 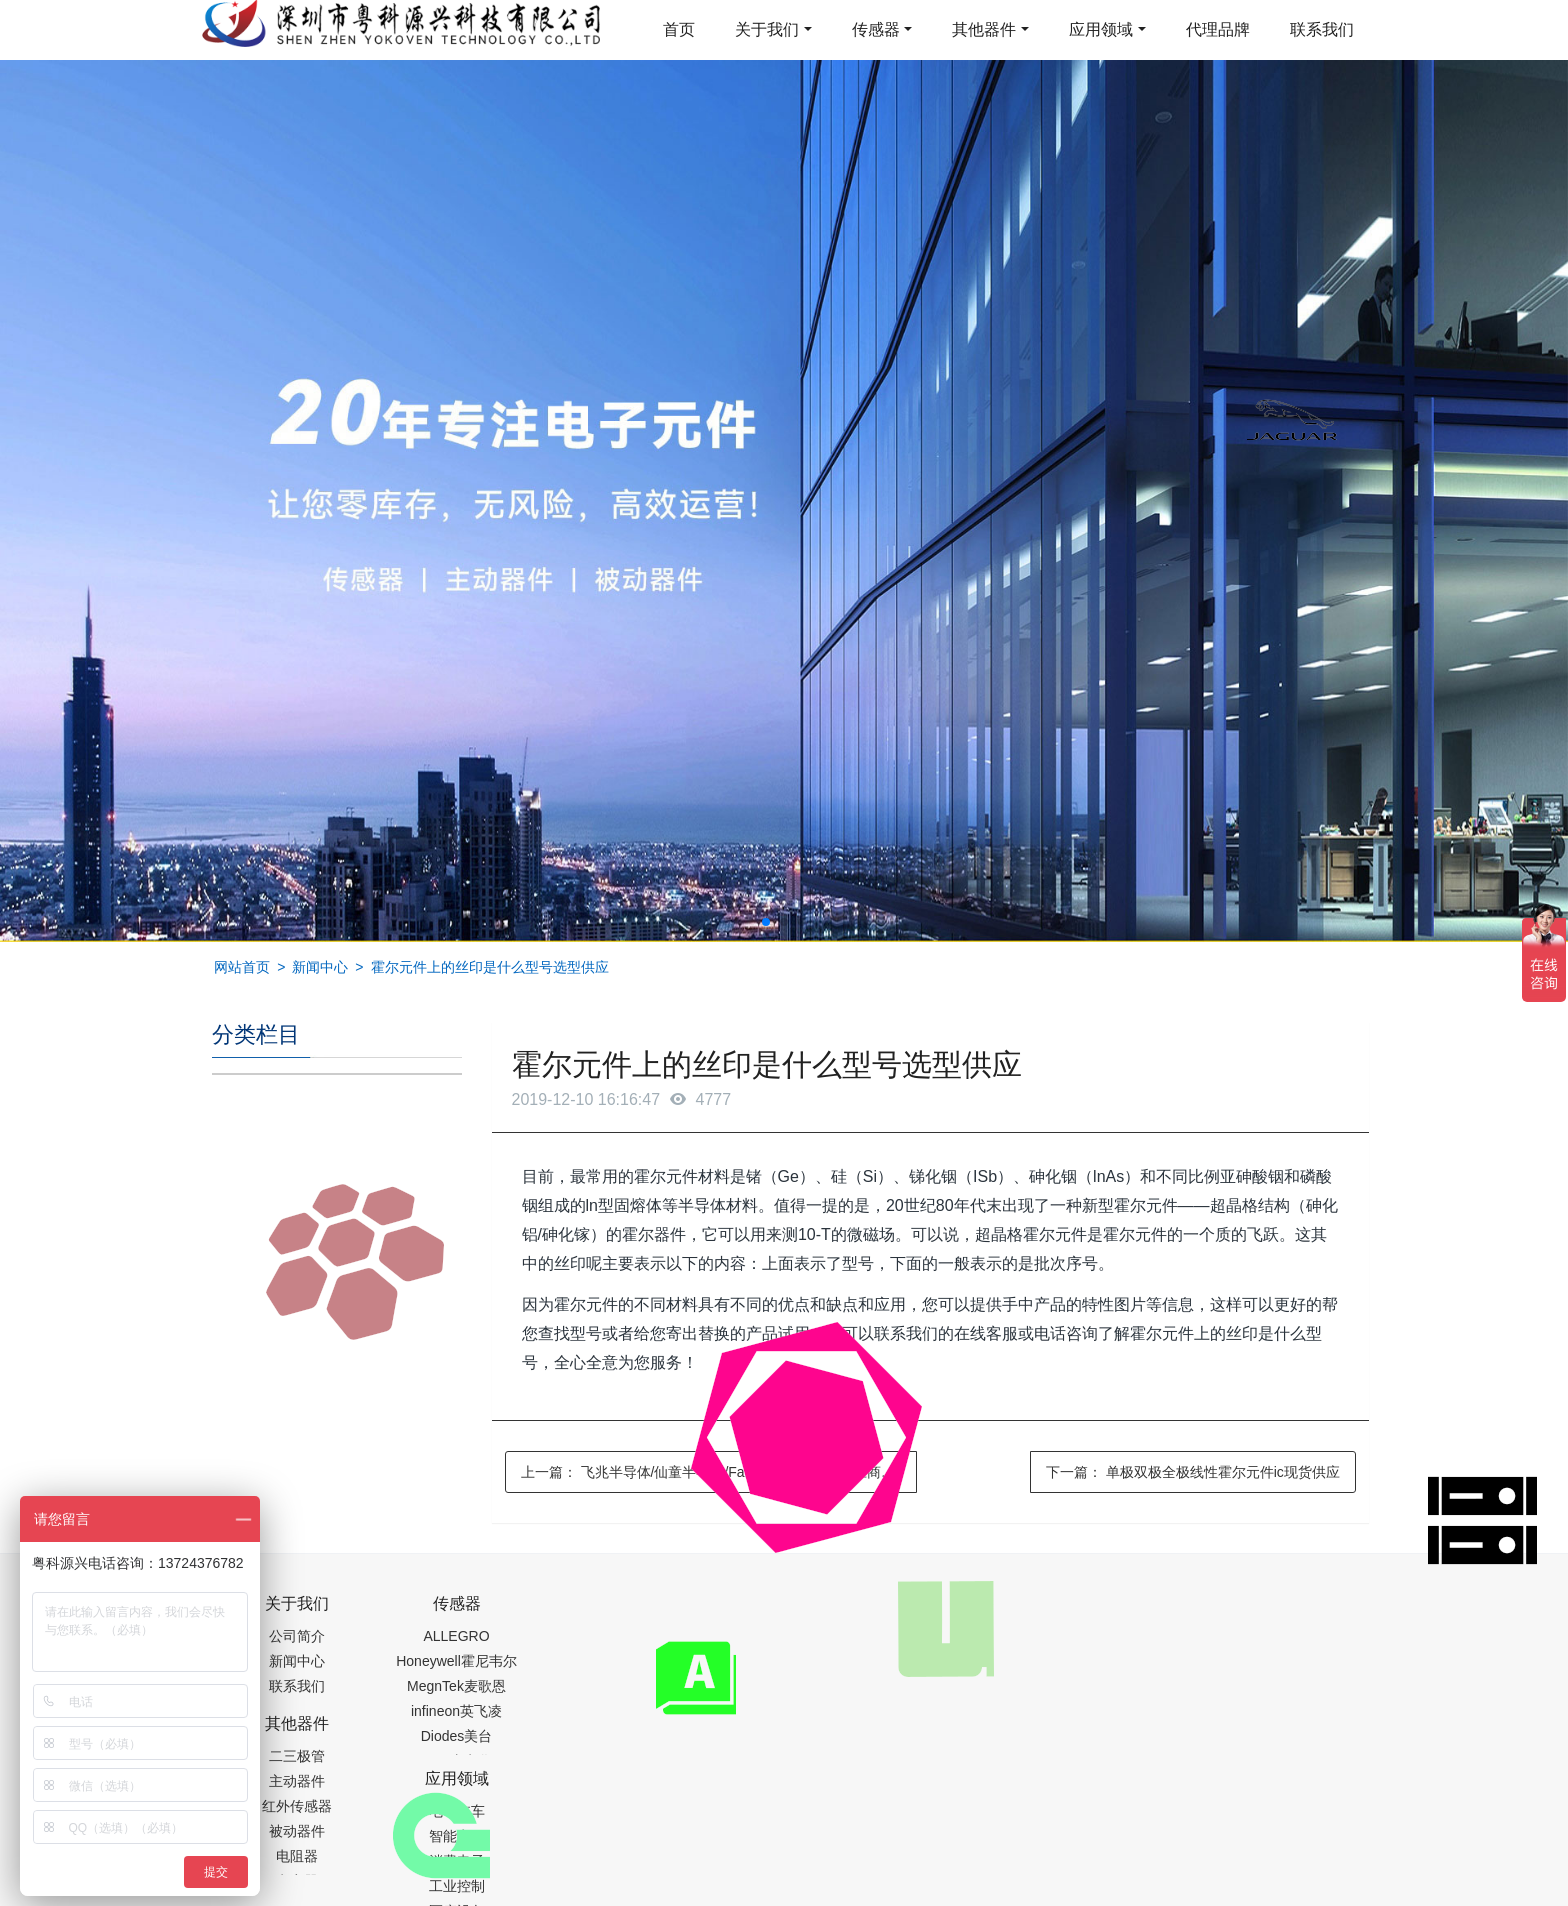 I want to click on jaguar brand logo, so click(x=1292, y=420).